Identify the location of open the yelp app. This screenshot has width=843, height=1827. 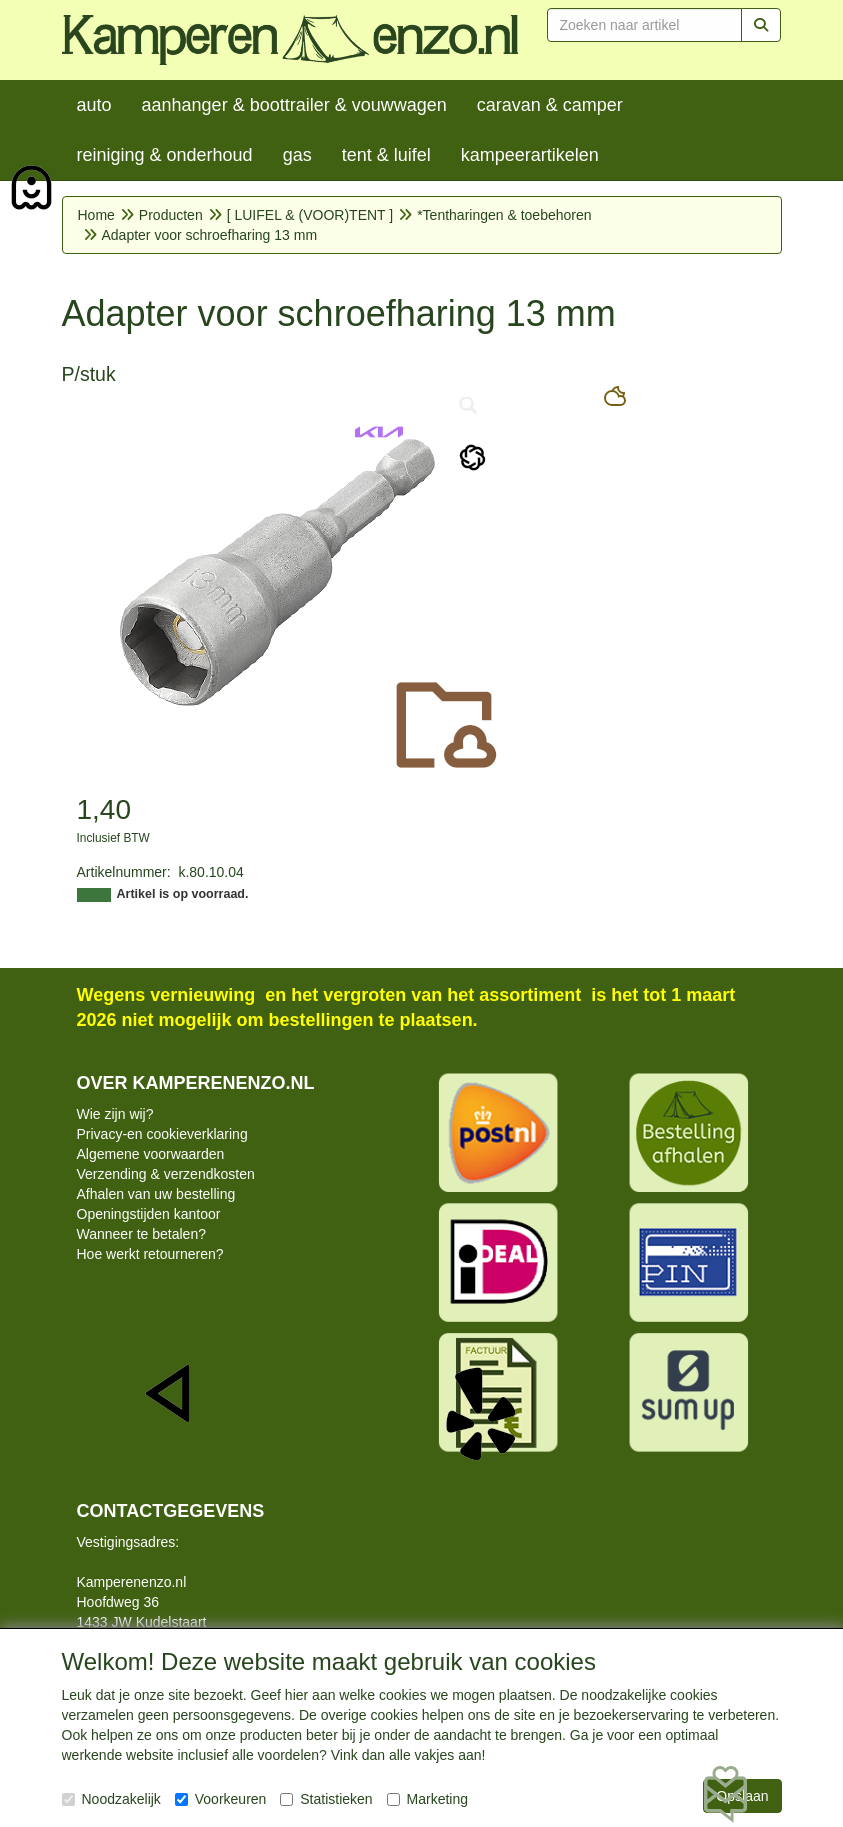
(481, 1414).